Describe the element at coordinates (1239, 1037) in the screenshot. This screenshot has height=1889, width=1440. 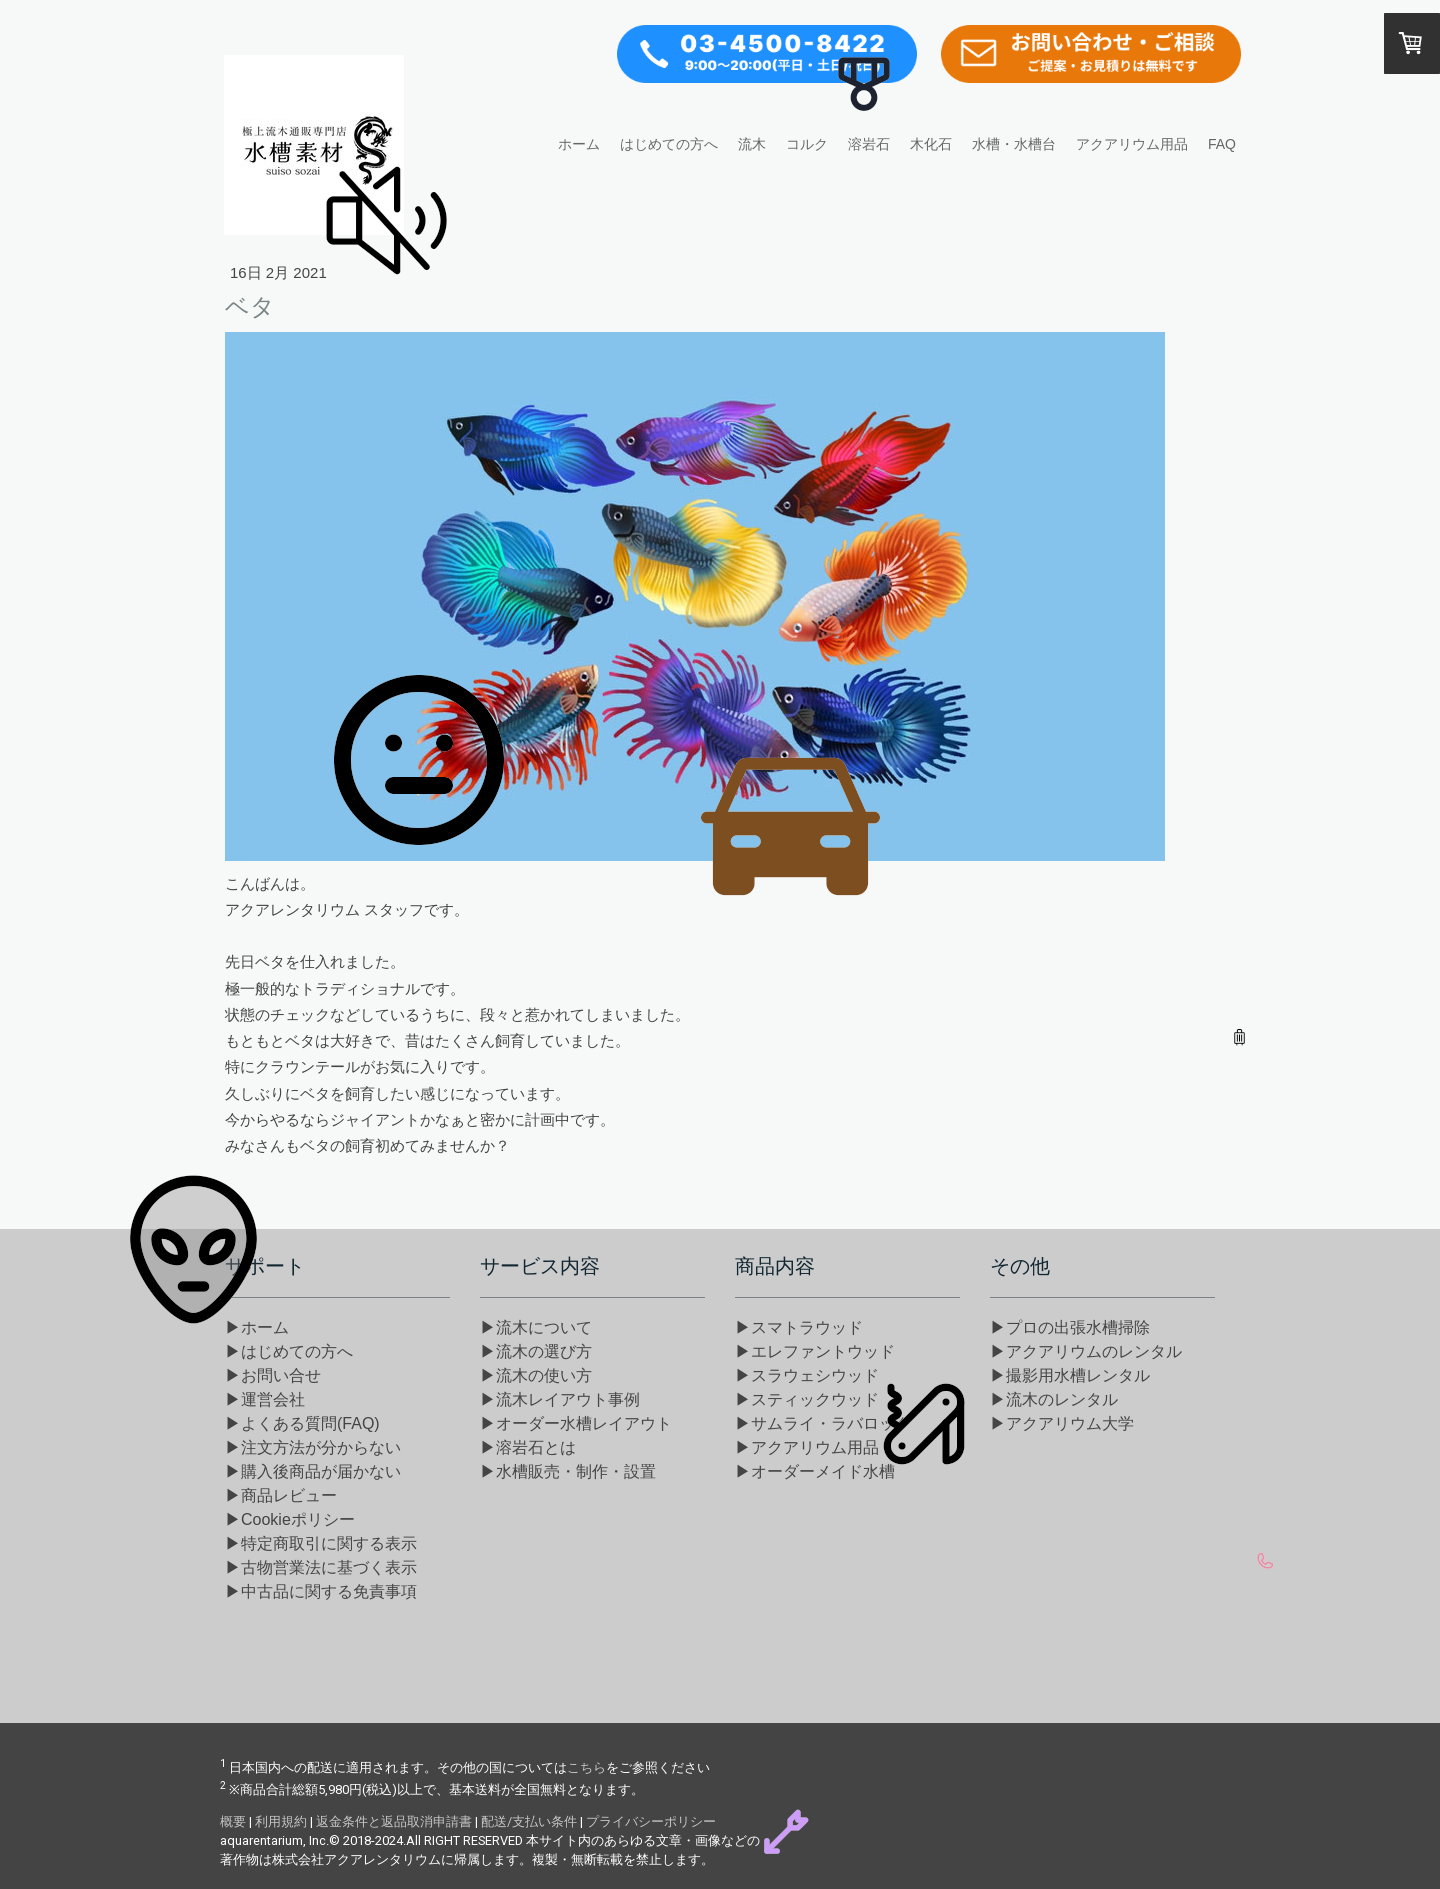
I see `access travel or trip planning features` at that location.